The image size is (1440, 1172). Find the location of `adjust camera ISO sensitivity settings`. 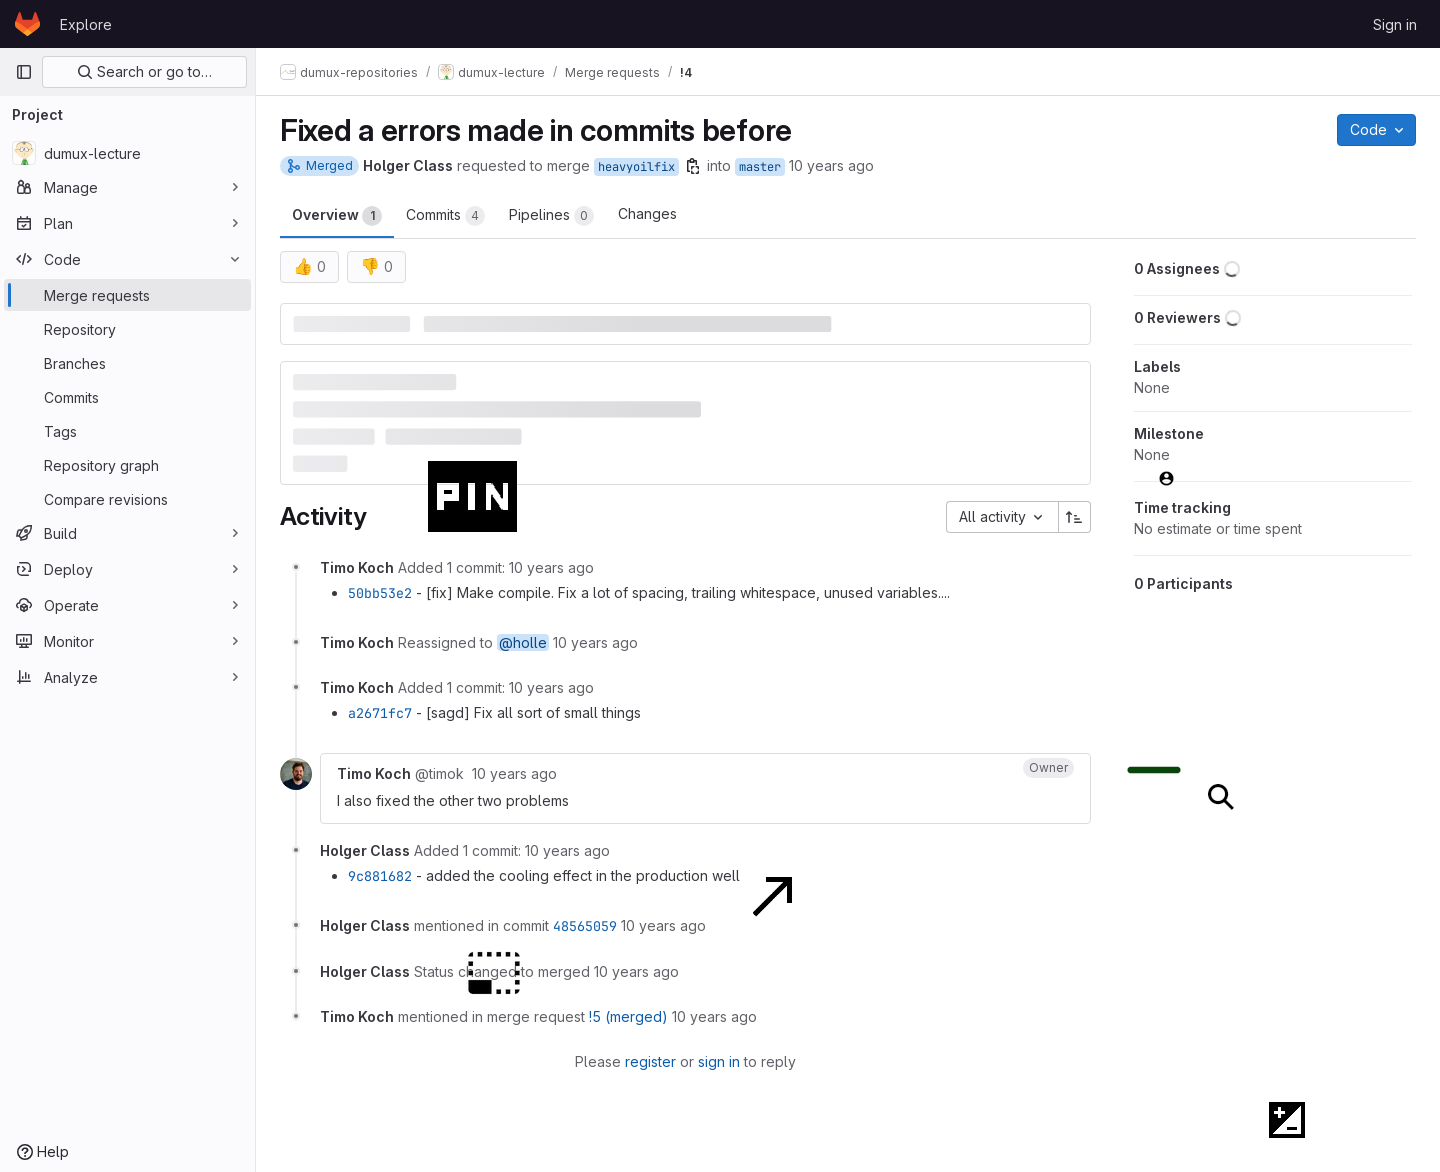

adjust camera ISO sensitivity settings is located at coordinates (1287, 1120).